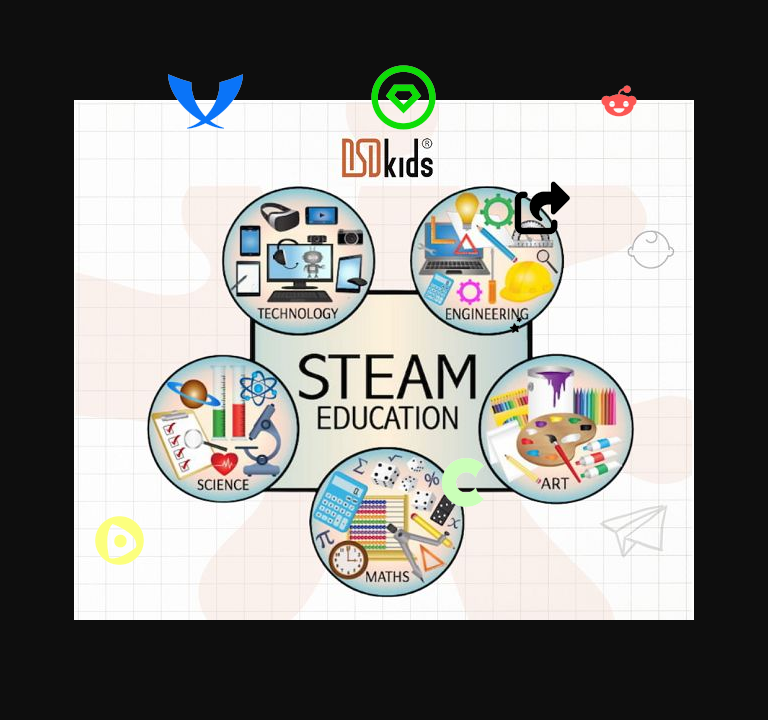 The height and width of the screenshot is (720, 768). I want to click on centercode brand logo, so click(119, 540).